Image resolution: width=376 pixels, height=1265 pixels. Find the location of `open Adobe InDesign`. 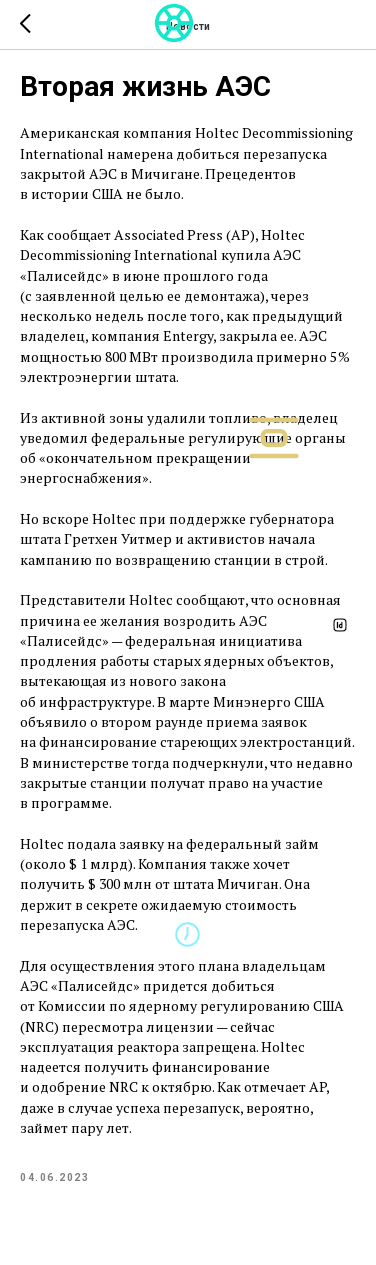

open Adobe InDesign is located at coordinates (340, 625).